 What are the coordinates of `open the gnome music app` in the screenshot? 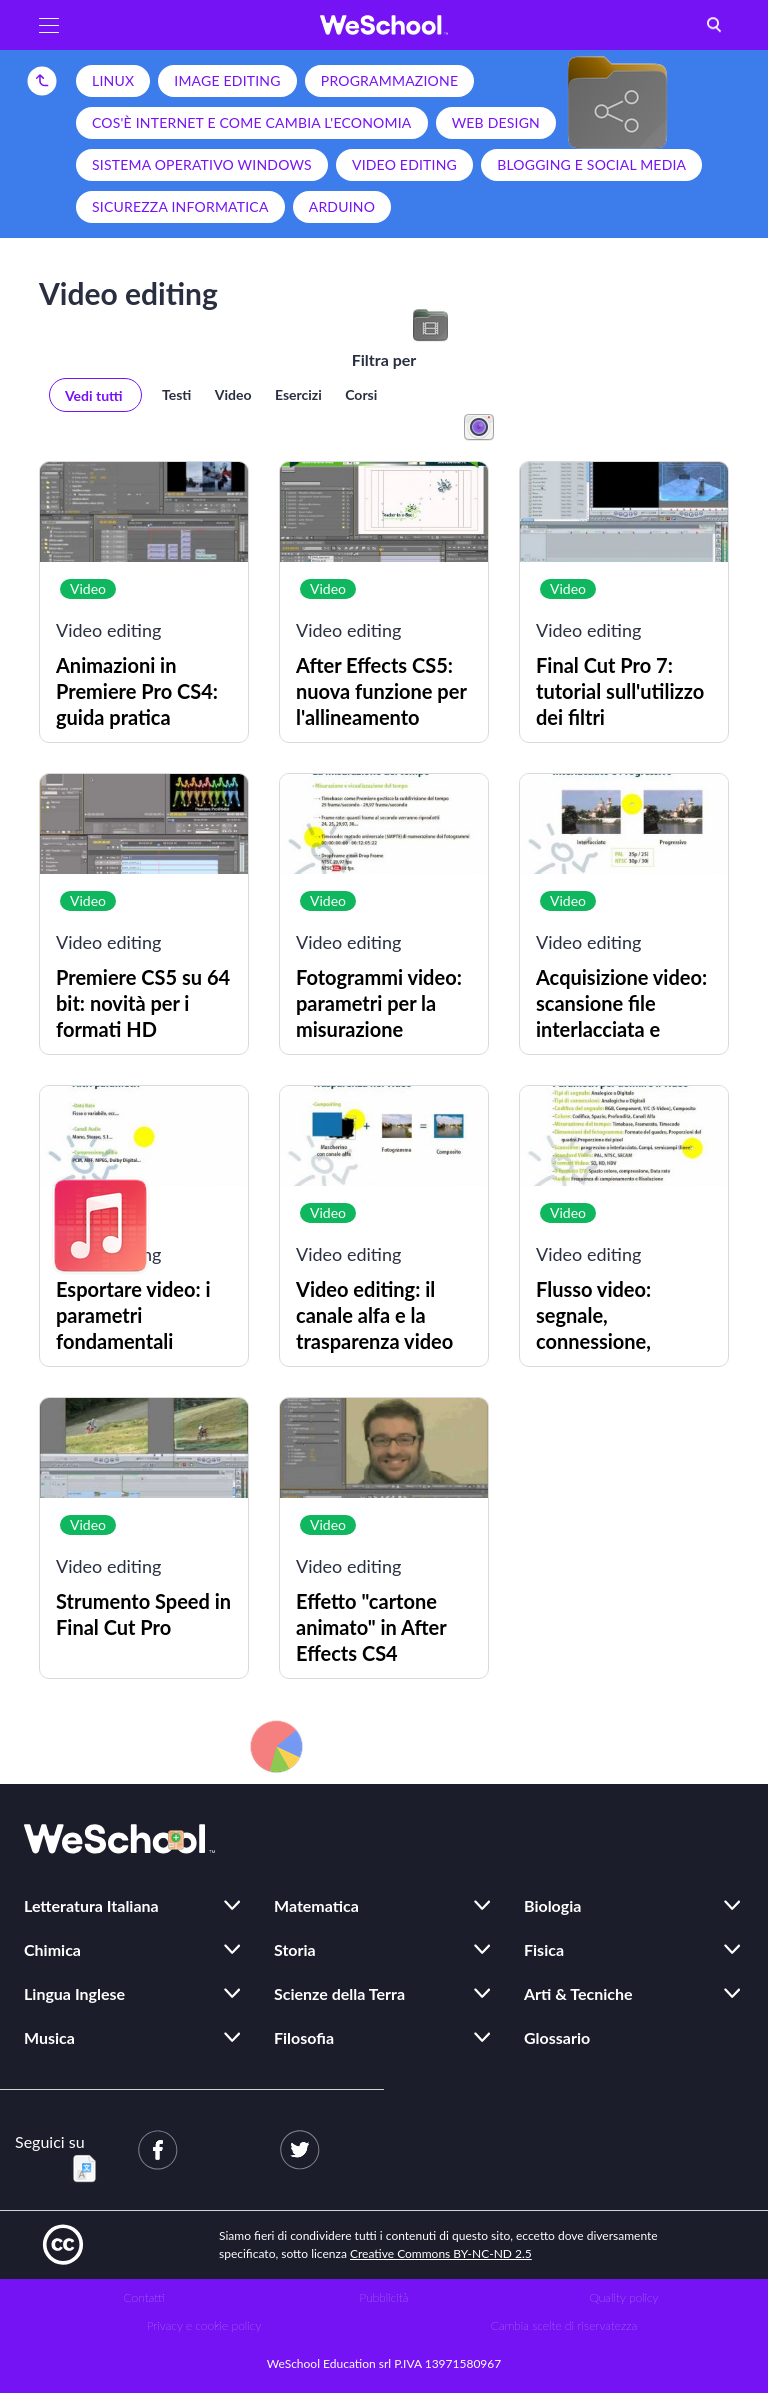 It's located at (100, 1225).